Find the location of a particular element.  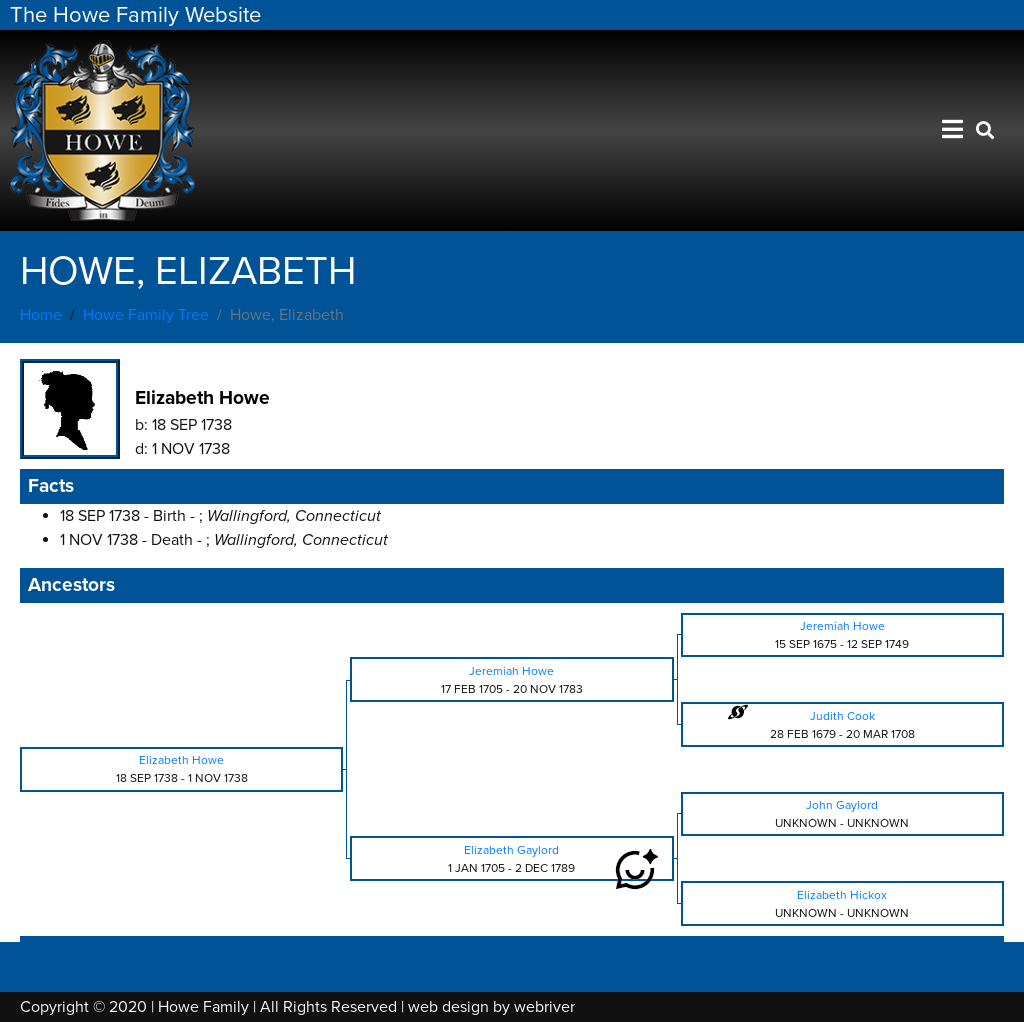

stardock software company logo is located at coordinates (738, 712).